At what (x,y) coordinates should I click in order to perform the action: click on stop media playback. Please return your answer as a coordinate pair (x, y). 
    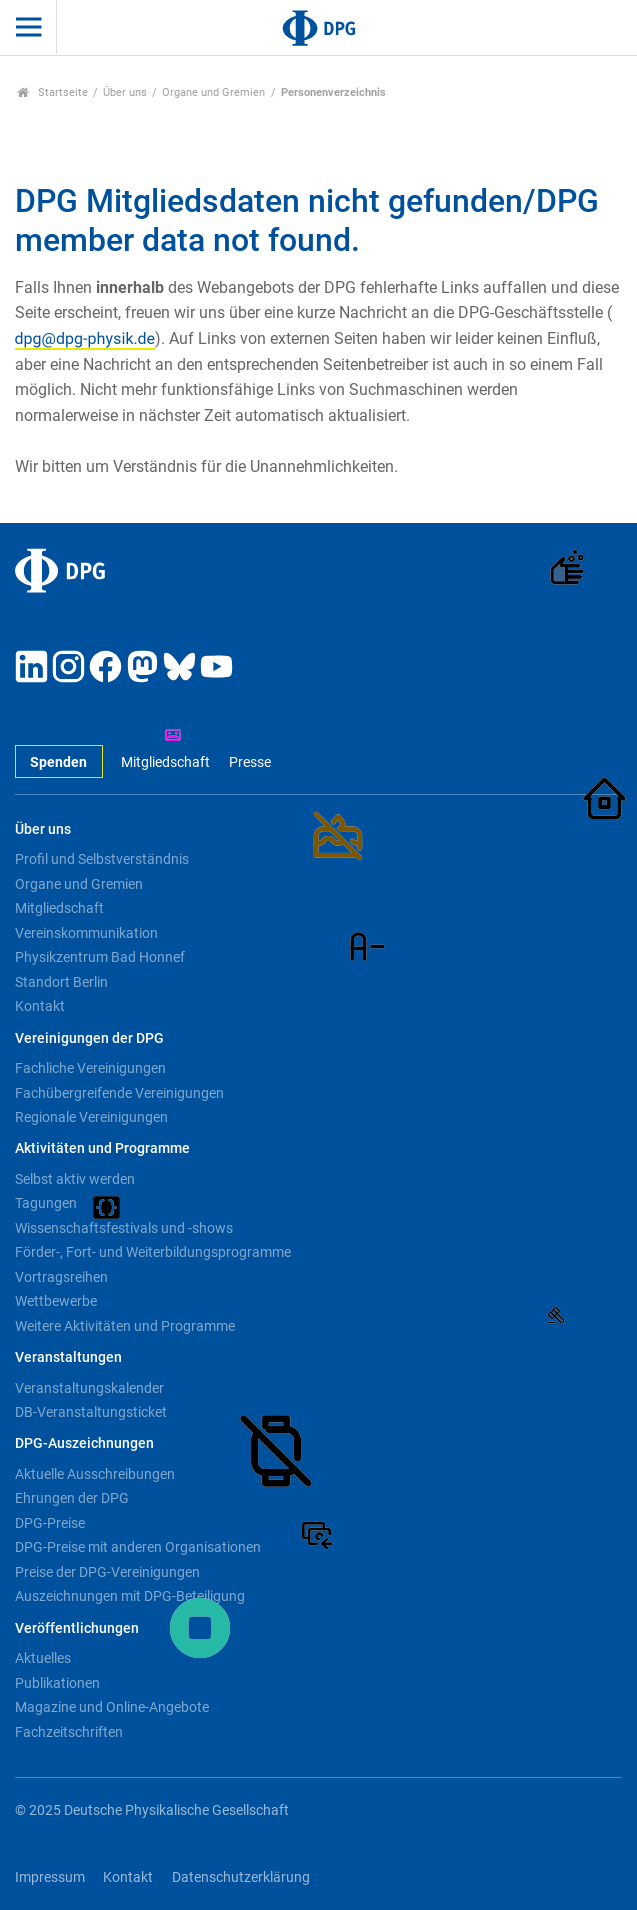
    Looking at the image, I should click on (200, 1628).